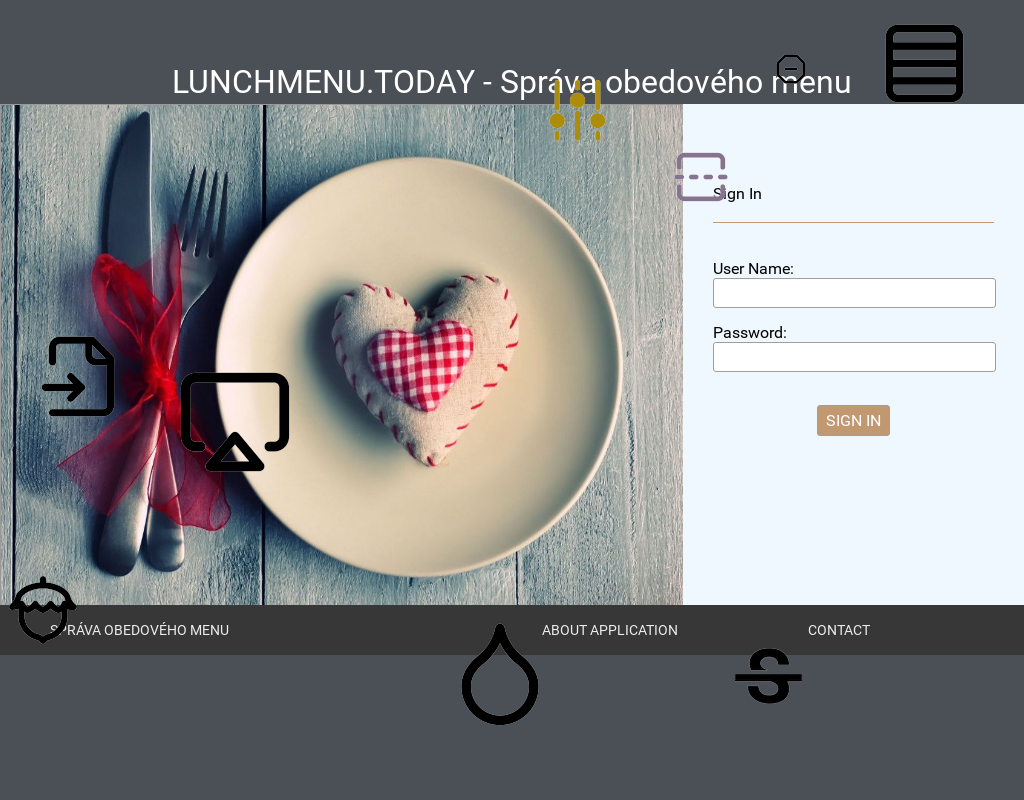 This screenshot has width=1024, height=800. Describe the element at coordinates (791, 69) in the screenshot. I see `remove or delete an item` at that location.